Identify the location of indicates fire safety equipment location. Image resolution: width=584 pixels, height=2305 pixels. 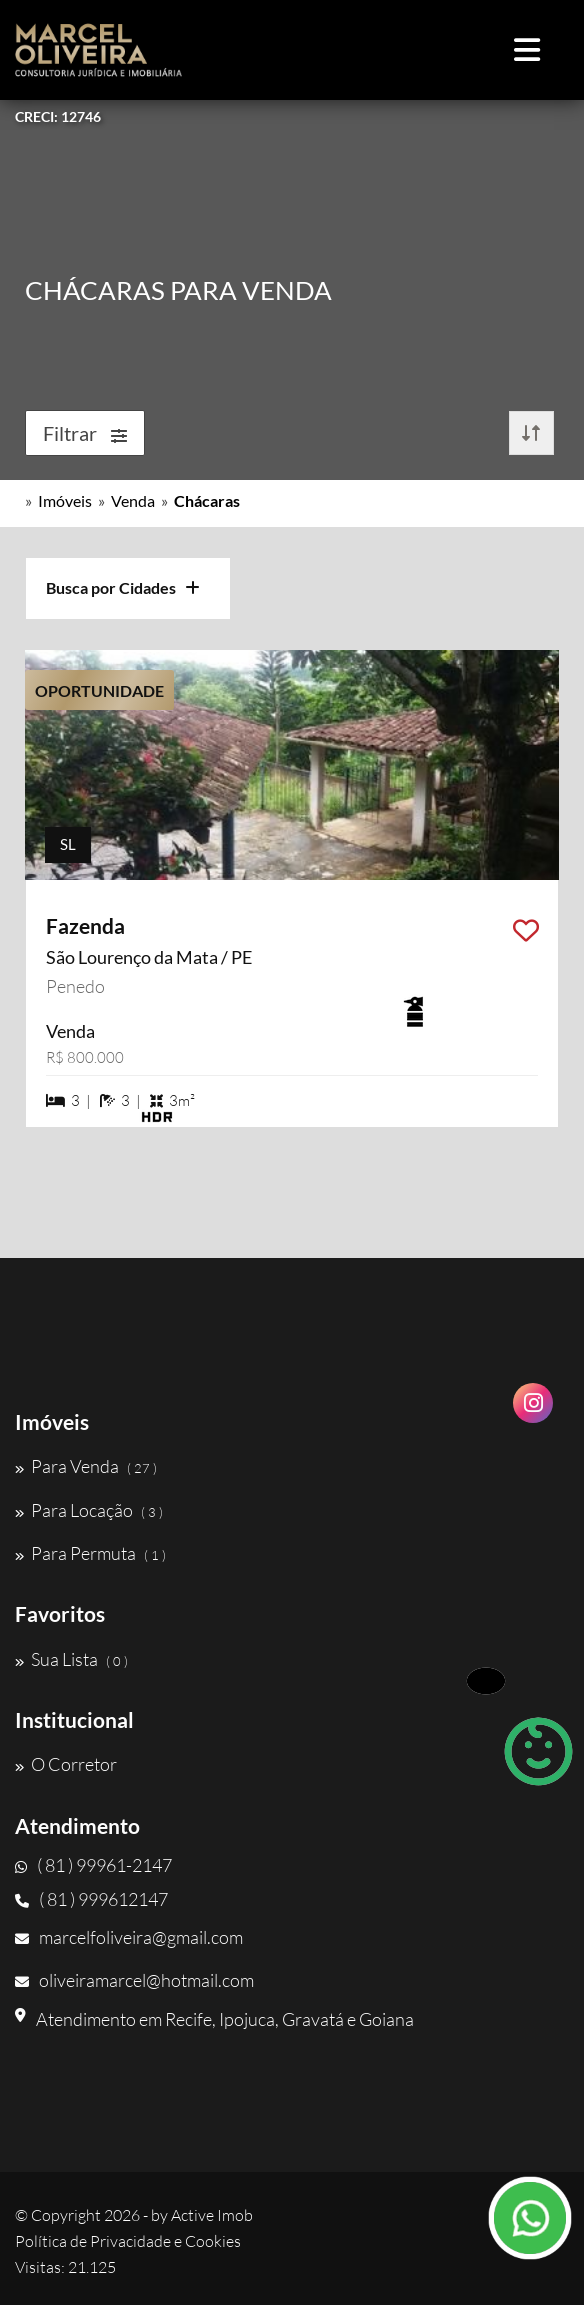
(415, 1011).